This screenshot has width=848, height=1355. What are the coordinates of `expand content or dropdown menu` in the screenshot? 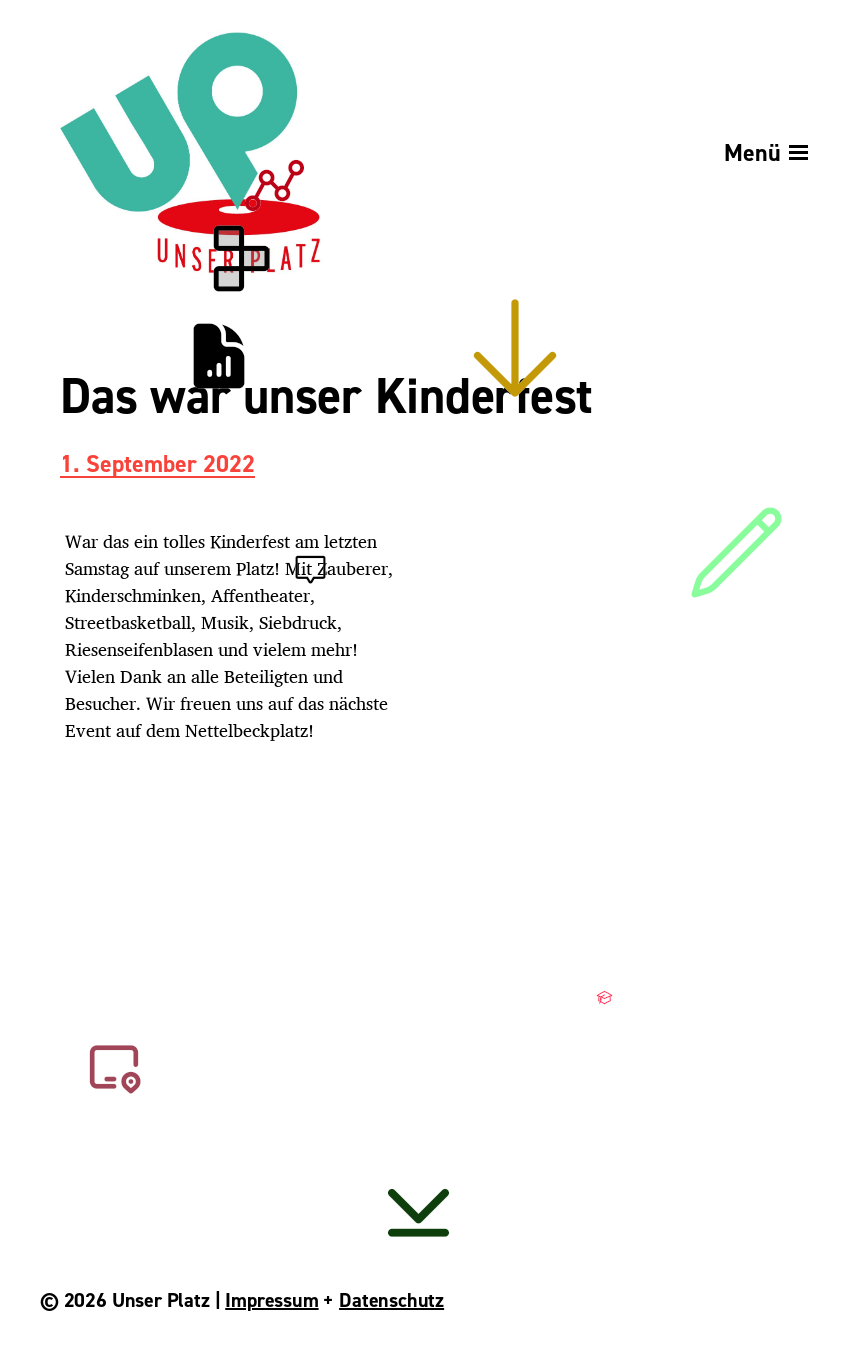 It's located at (418, 1211).